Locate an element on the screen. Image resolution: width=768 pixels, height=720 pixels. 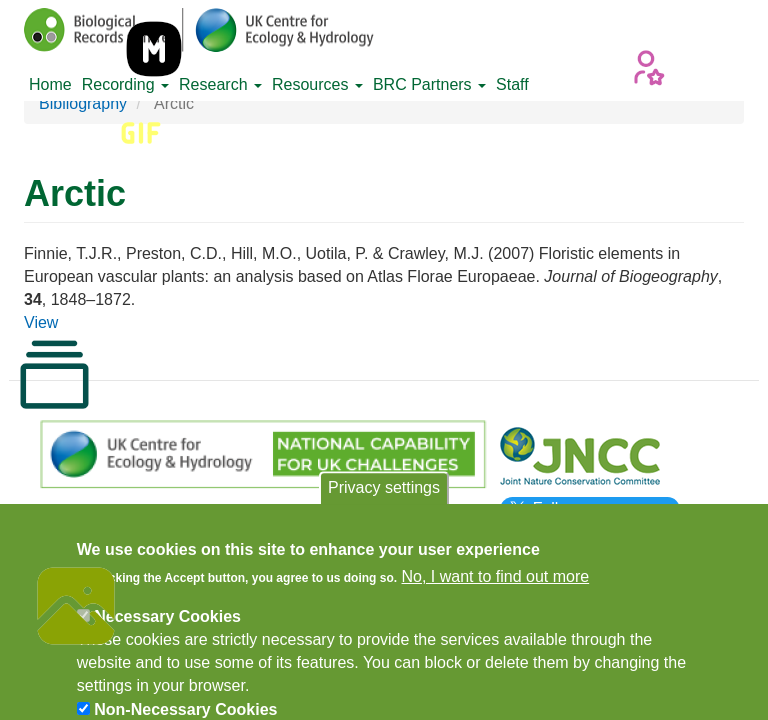
insert a gif into your message is located at coordinates (141, 133).